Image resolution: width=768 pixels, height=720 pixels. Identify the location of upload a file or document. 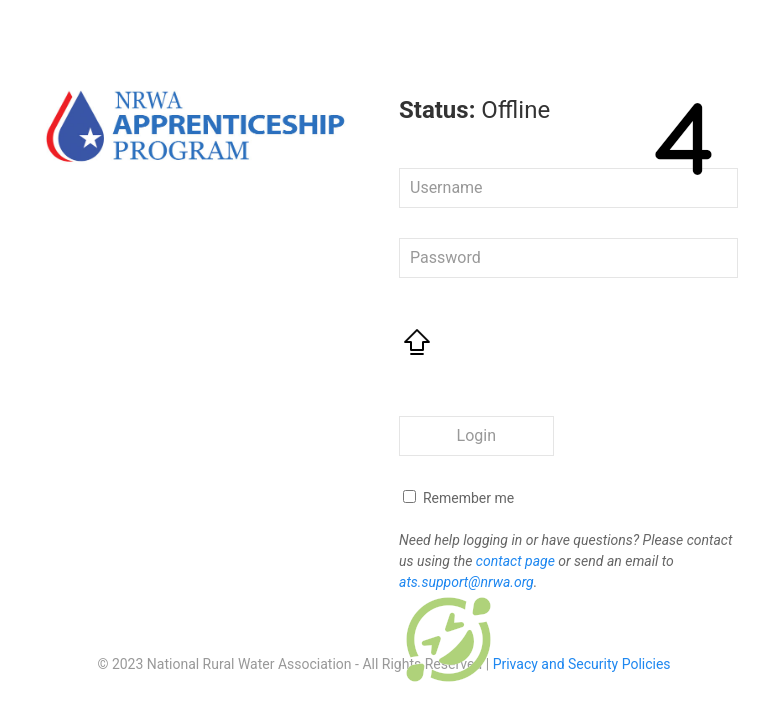
(417, 343).